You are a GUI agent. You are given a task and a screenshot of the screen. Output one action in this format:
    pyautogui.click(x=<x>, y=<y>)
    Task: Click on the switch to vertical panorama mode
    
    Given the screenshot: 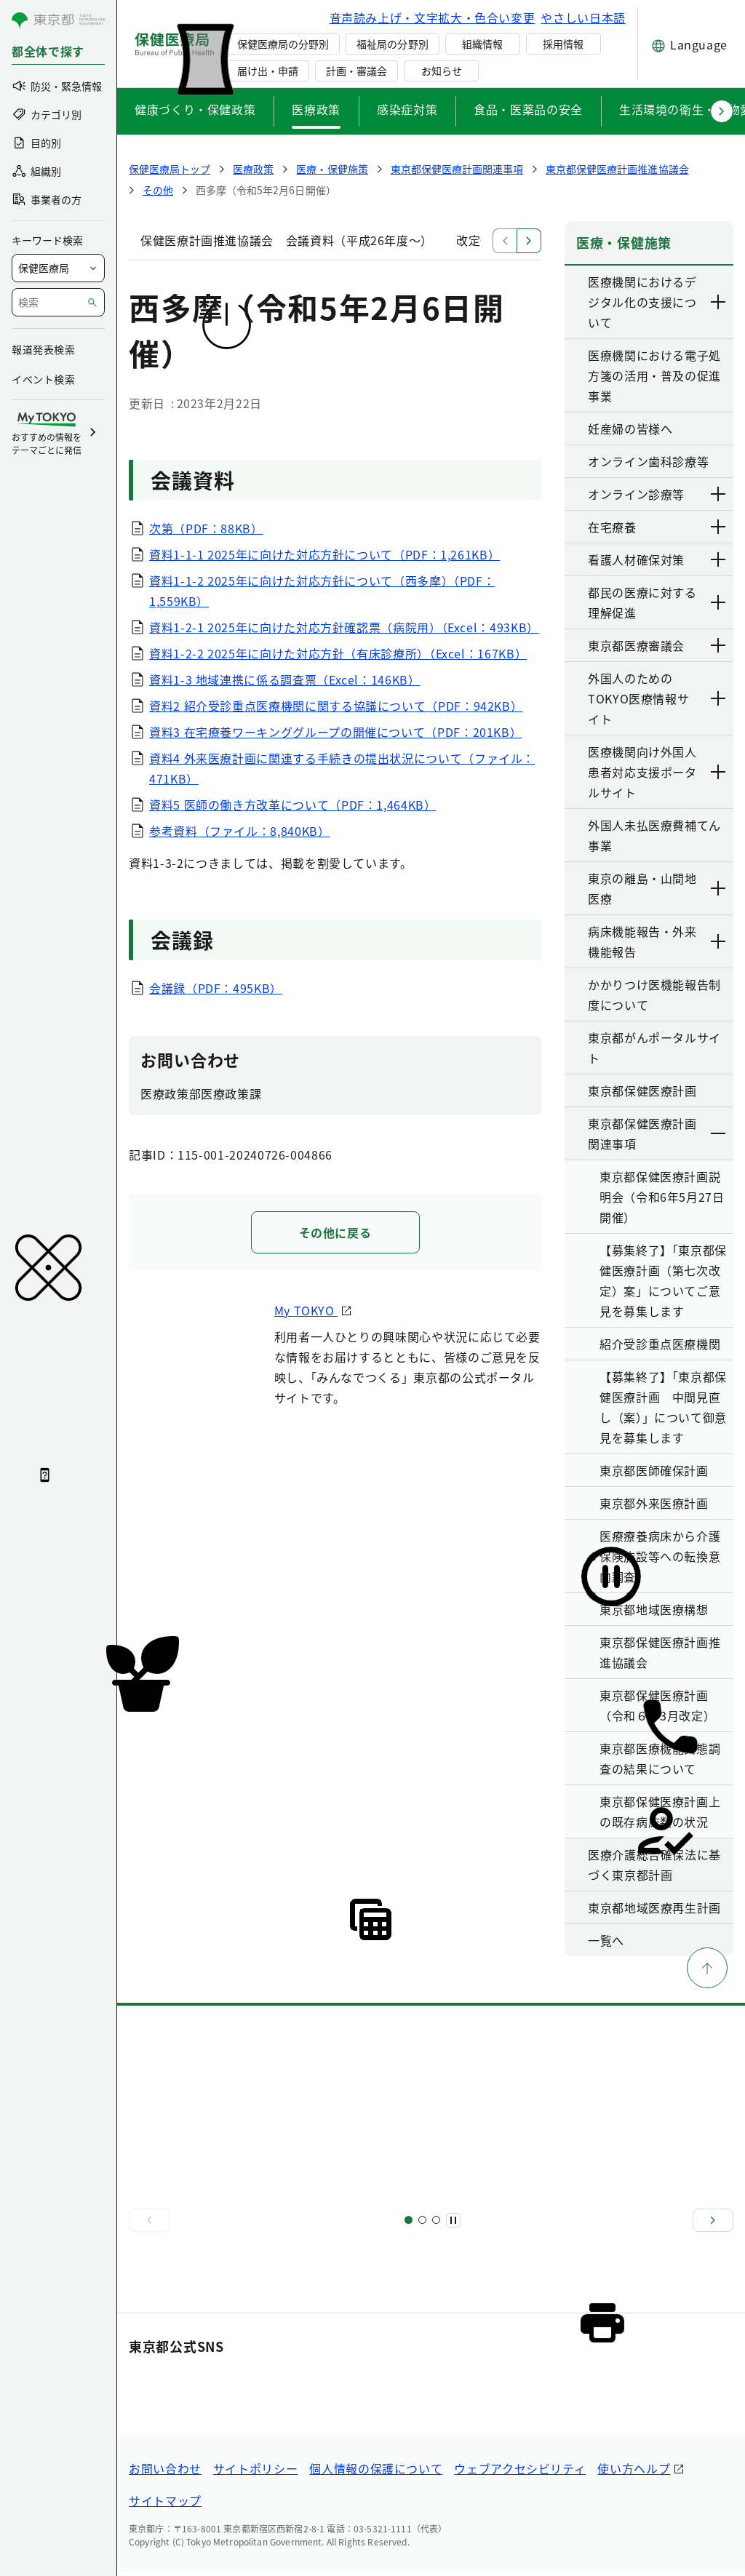 What is the action you would take?
    pyautogui.click(x=205, y=59)
    